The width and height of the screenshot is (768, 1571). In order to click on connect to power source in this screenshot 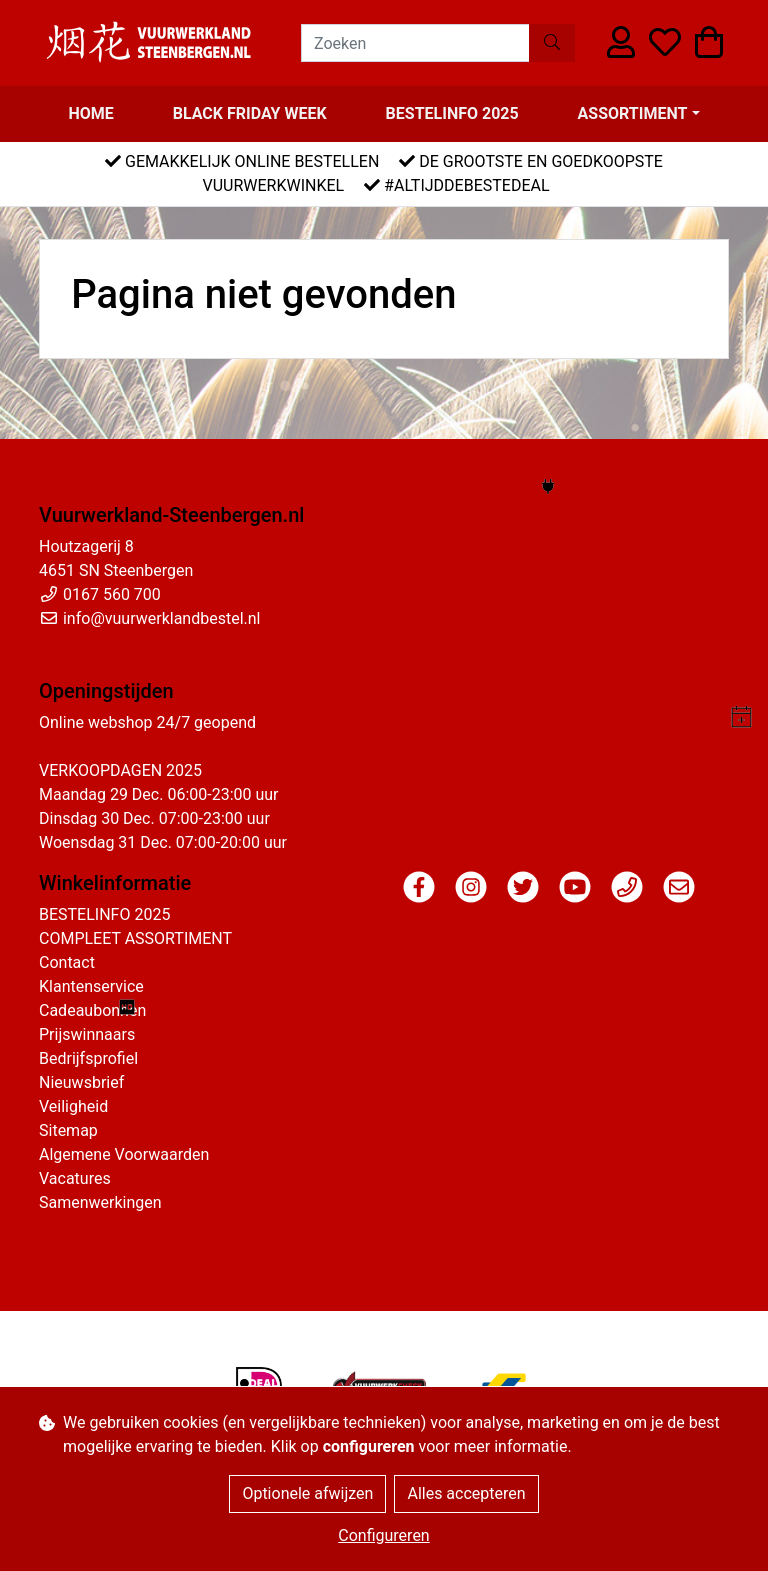, I will do `click(548, 487)`.